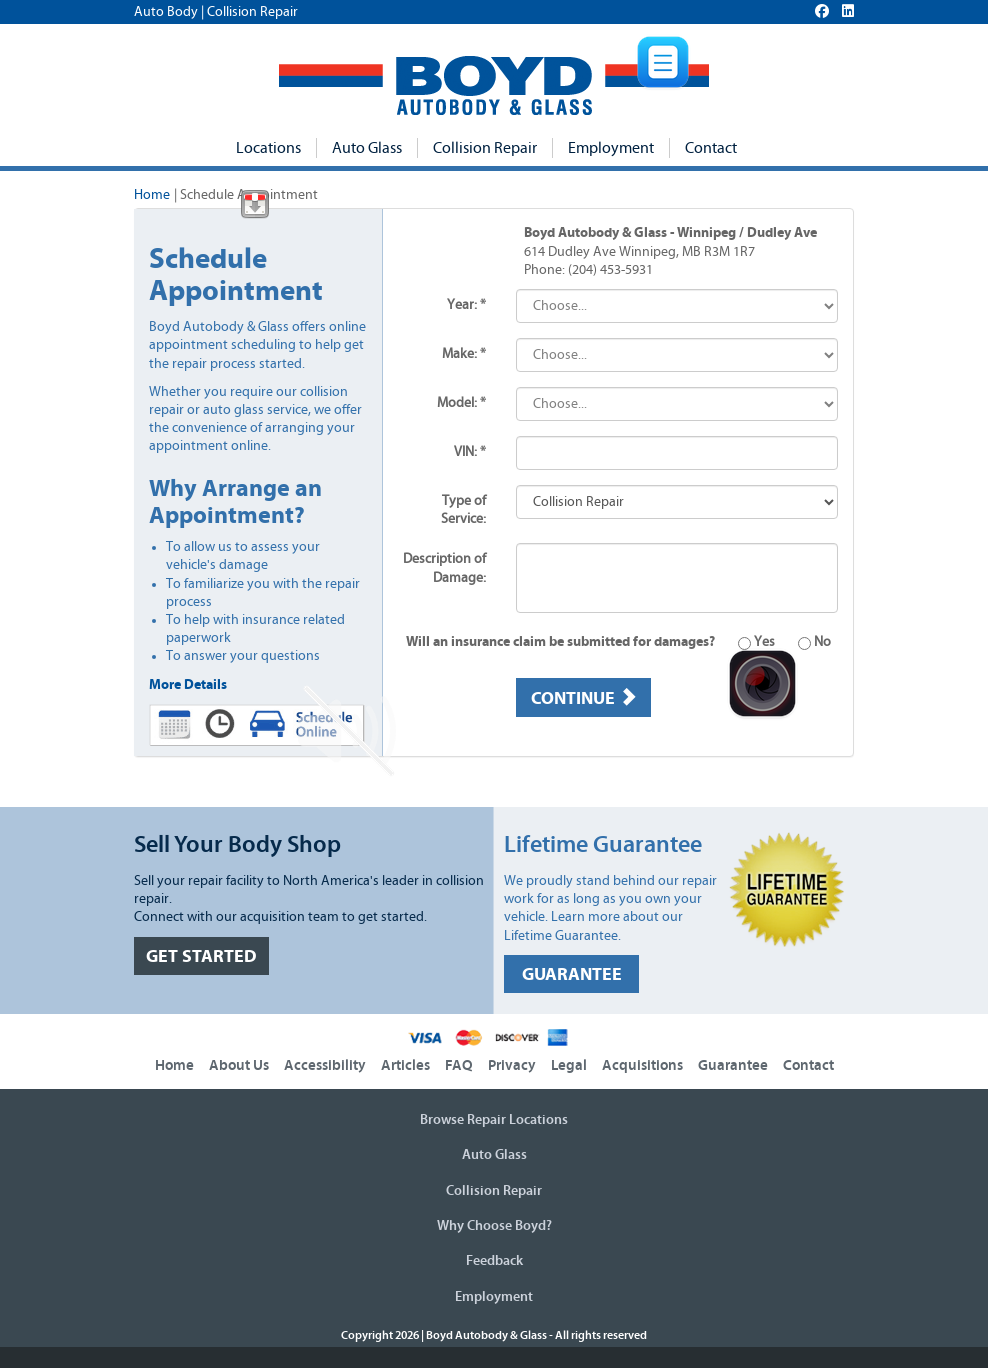 The width and height of the screenshot is (988, 1368). Describe the element at coordinates (255, 204) in the screenshot. I see `open Transmission BitTorrent client` at that location.